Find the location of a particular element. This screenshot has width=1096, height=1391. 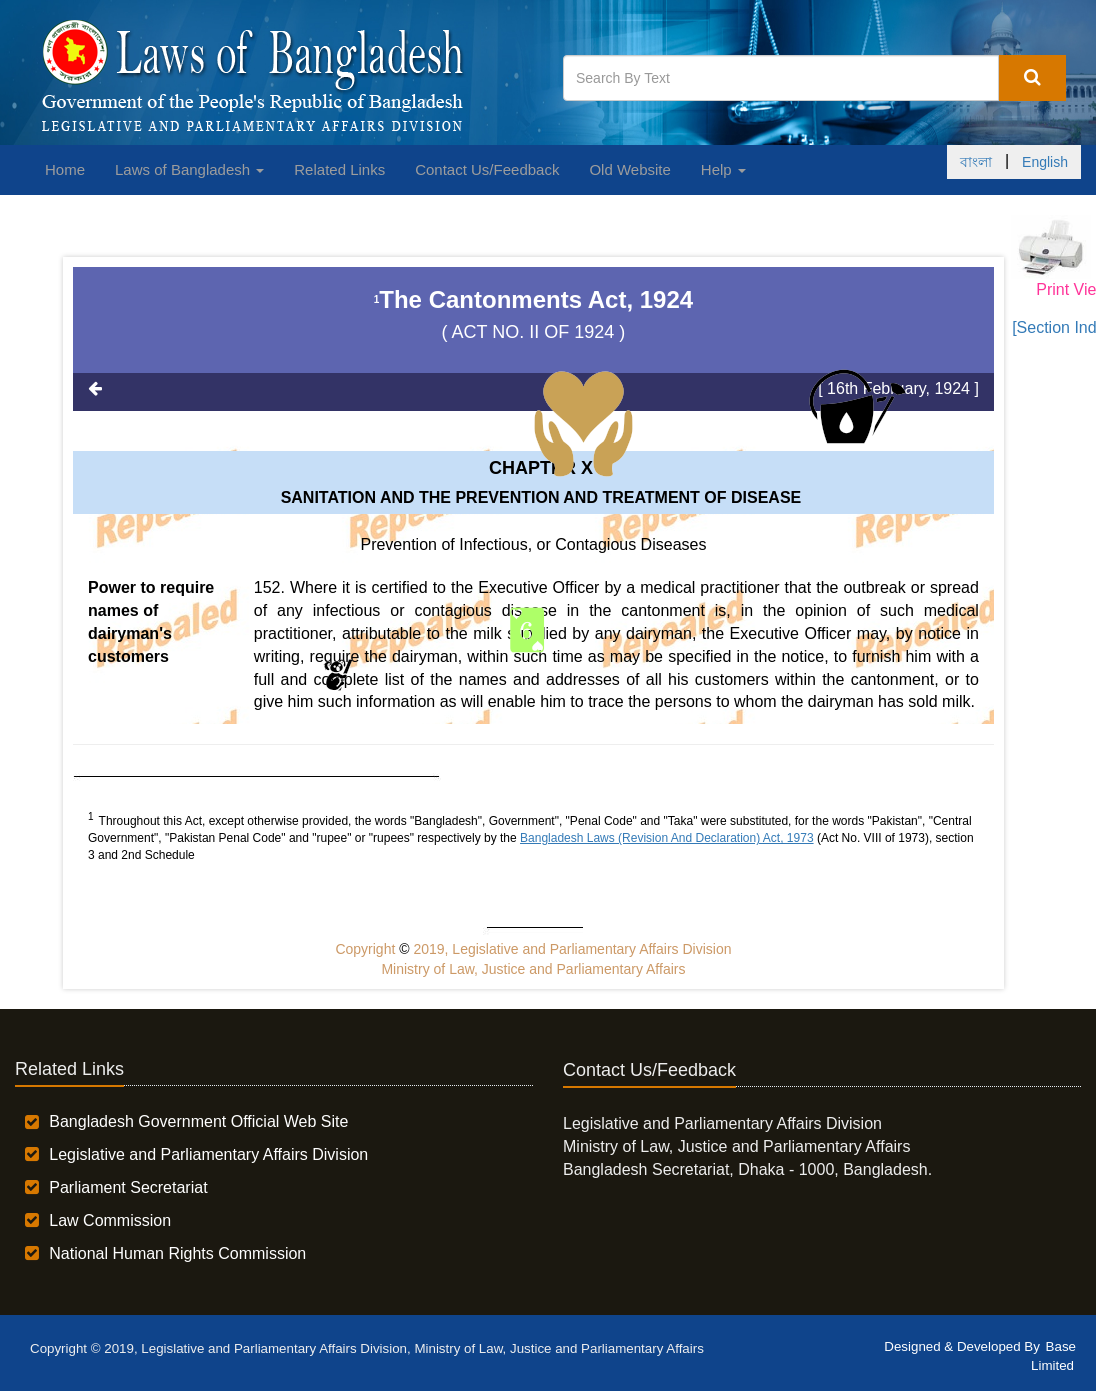

six of hearts playing card is located at coordinates (527, 630).